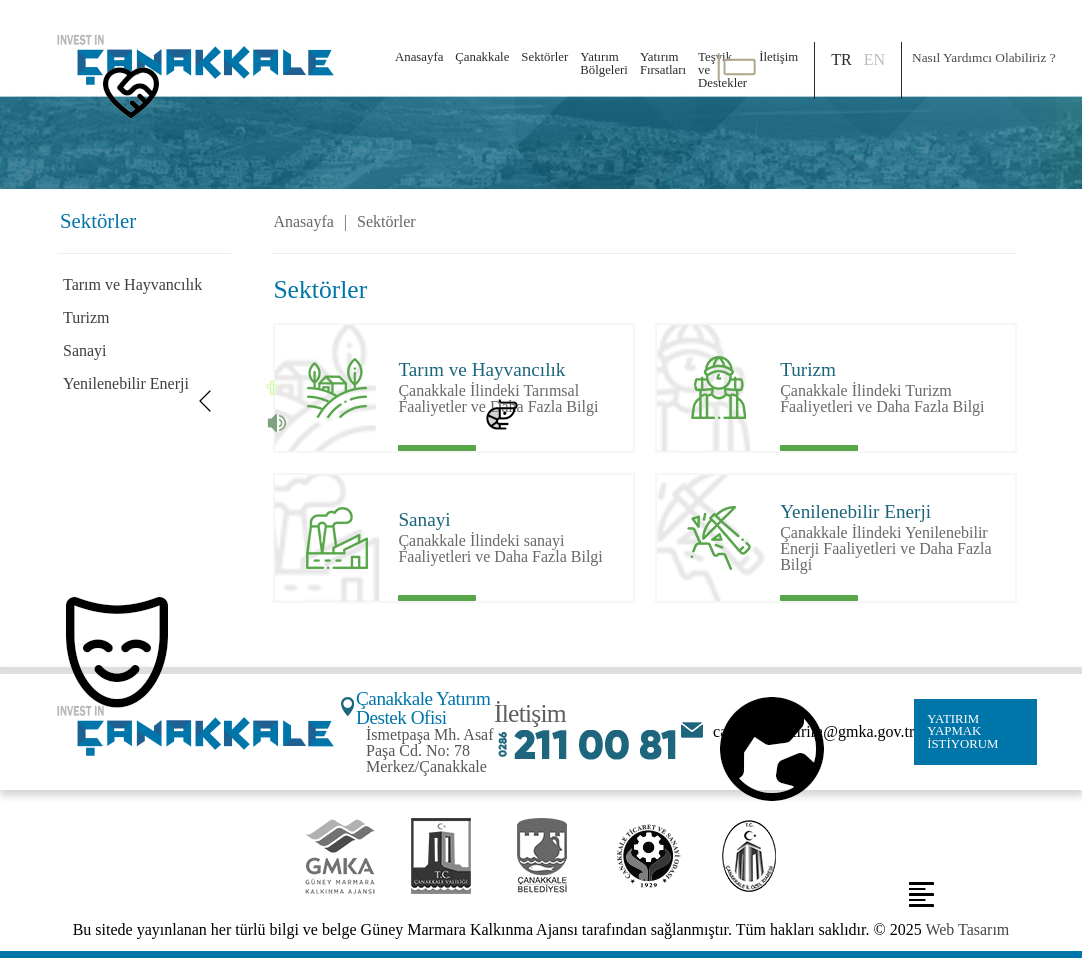 Image resolution: width=1082 pixels, height=958 pixels. Describe the element at coordinates (272, 388) in the screenshot. I see `indicates a religious or faith-based feature` at that location.